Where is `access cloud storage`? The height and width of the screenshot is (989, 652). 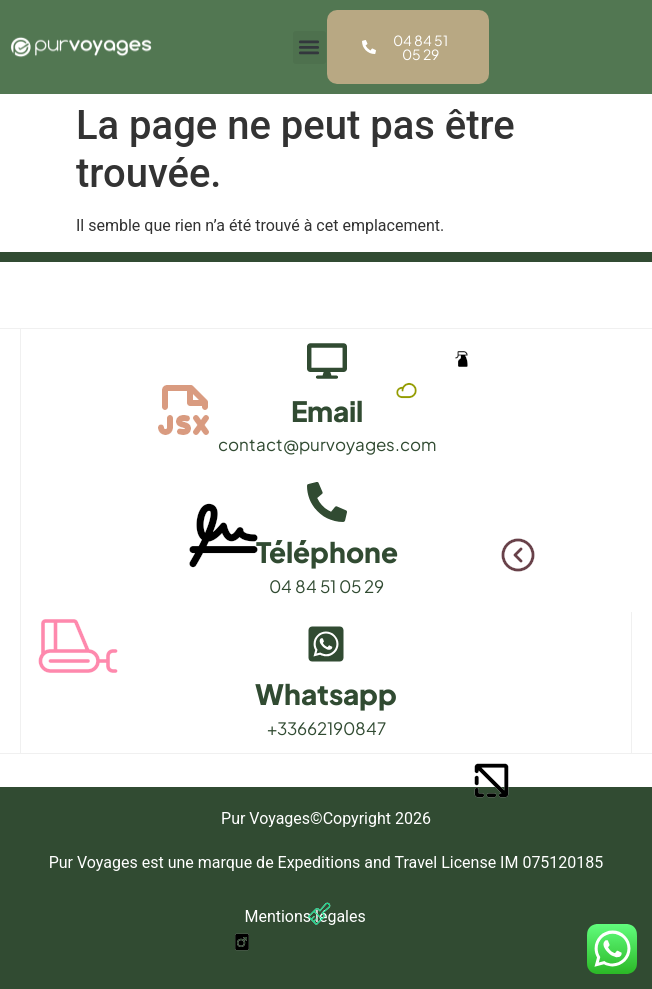 access cloud storage is located at coordinates (406, 390).